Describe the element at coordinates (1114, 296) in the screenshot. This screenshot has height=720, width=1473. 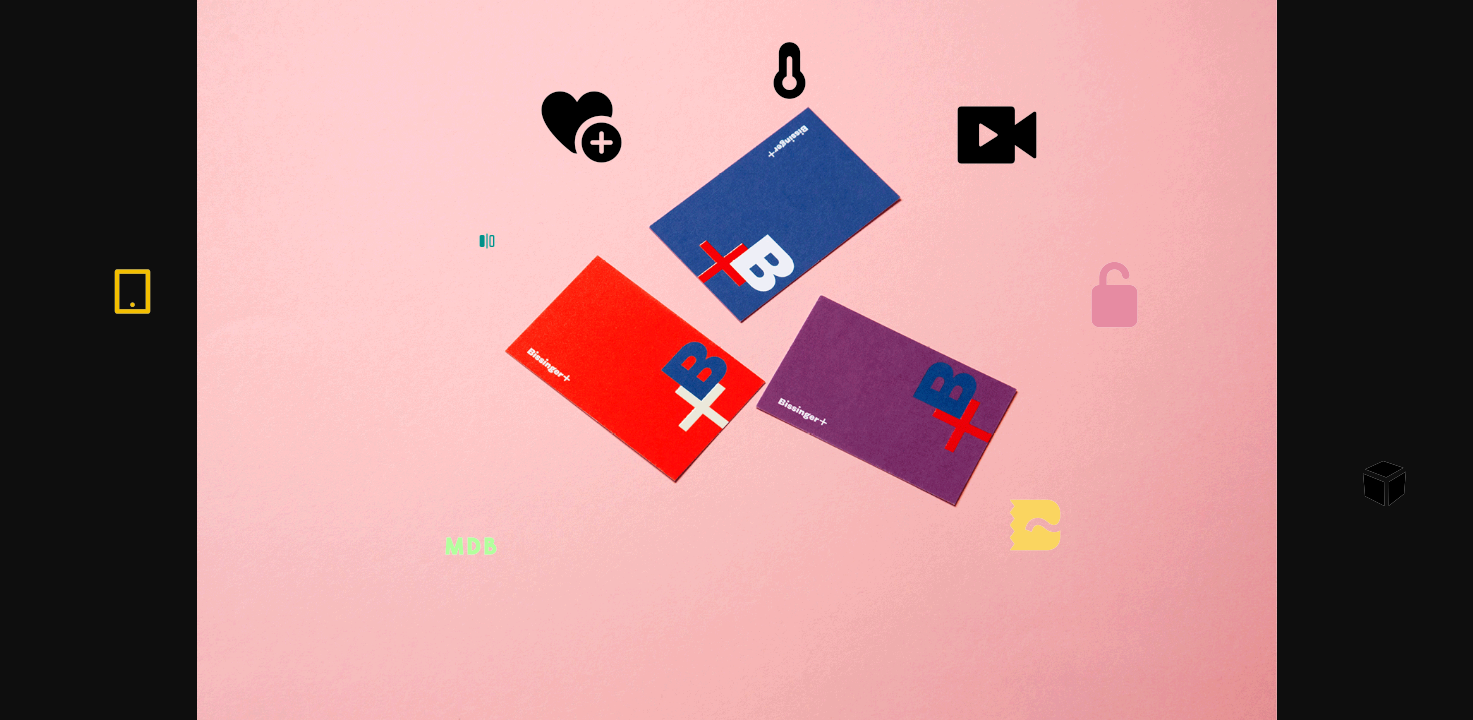
I see `unlock this item or feature` at that location.